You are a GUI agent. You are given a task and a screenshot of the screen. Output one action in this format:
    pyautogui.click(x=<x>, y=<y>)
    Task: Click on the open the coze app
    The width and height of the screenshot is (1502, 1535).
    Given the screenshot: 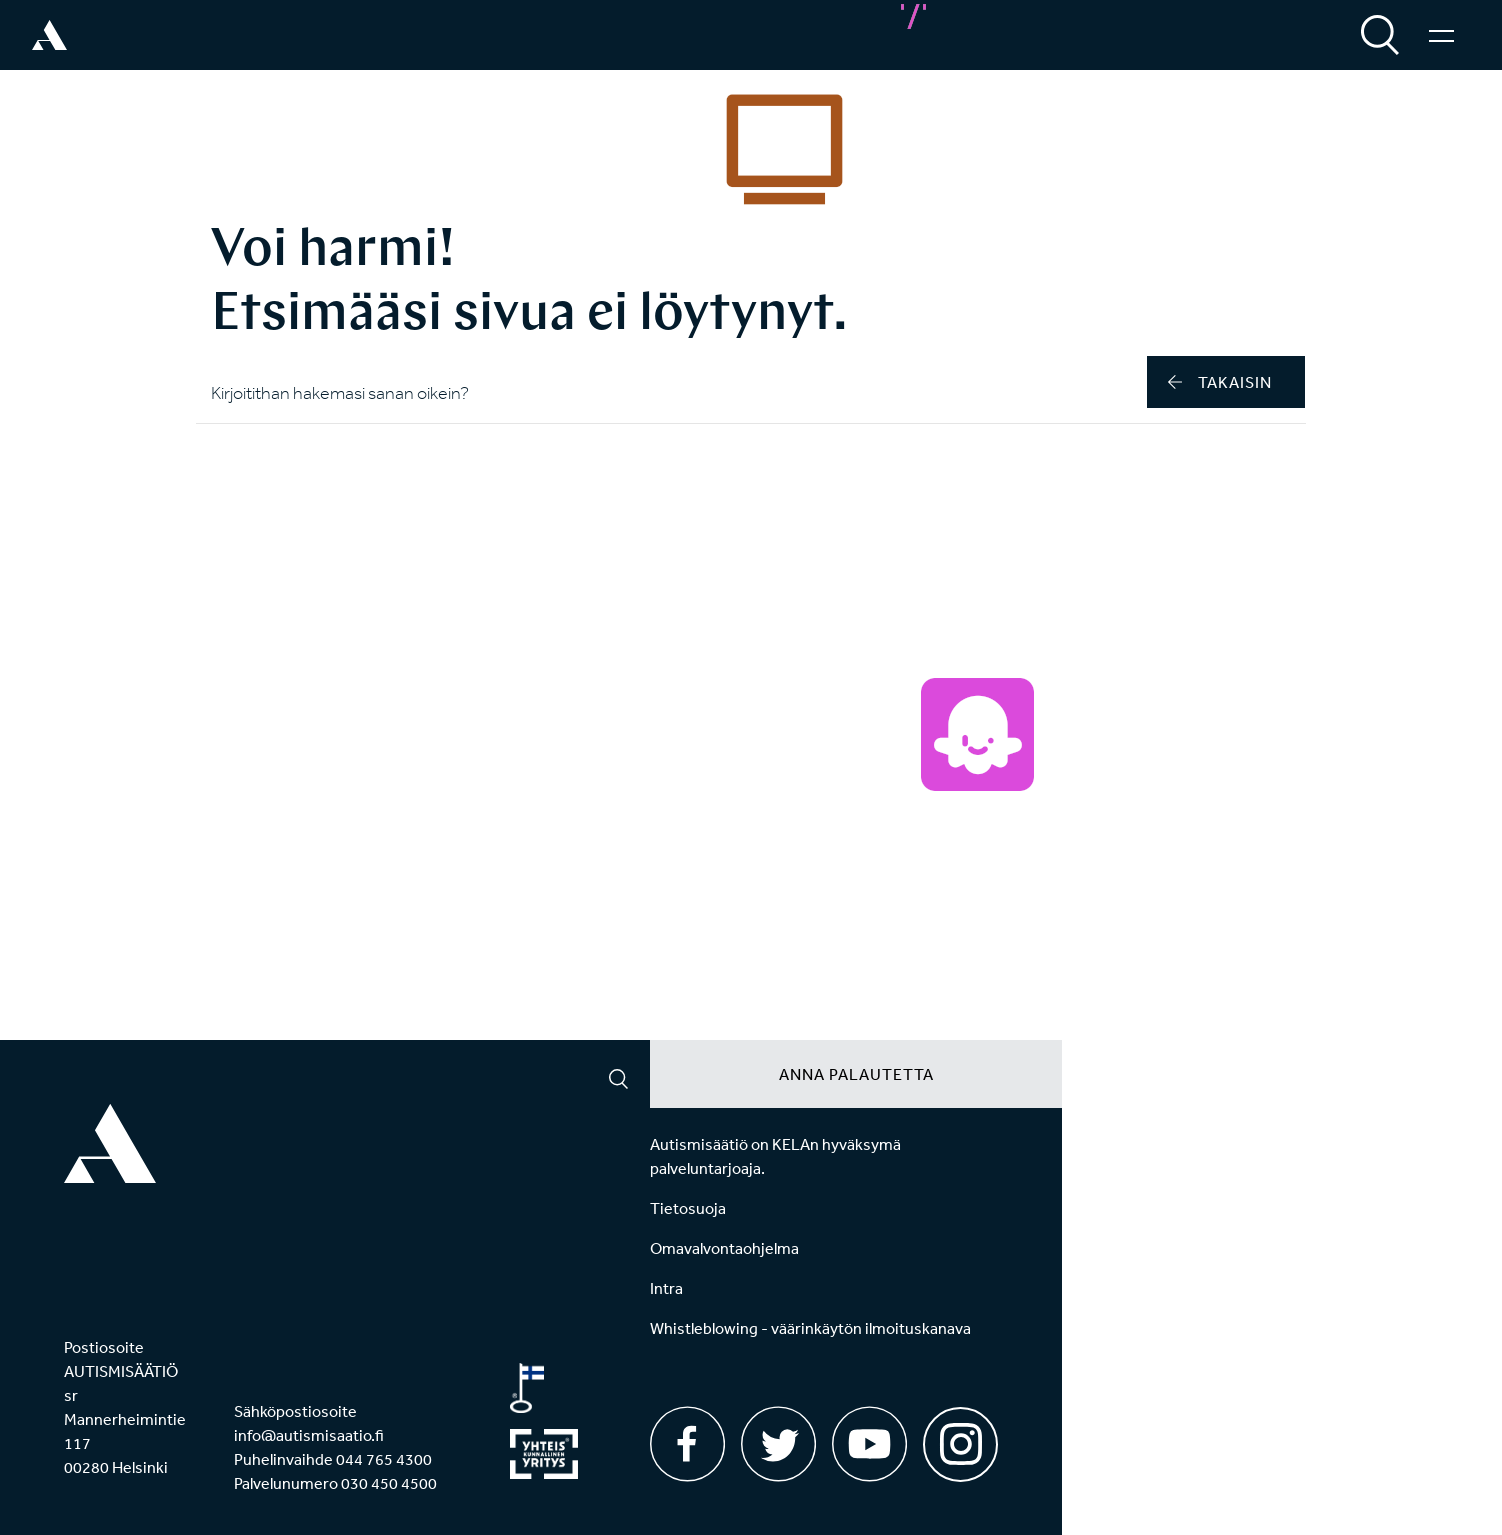 What is the action you would take?
    pyautogui.click(x=977, y=734)
    